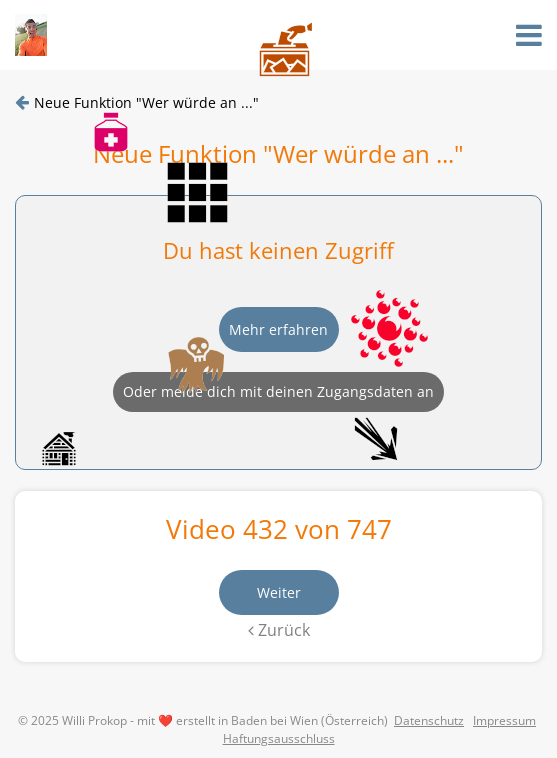 The height and width of the screenshot is (758, 557). What do you see at coordinates (196, 365) in the screenshot?
I see `indicates a haunted or spooky game element` at bounding box center [196, 365].